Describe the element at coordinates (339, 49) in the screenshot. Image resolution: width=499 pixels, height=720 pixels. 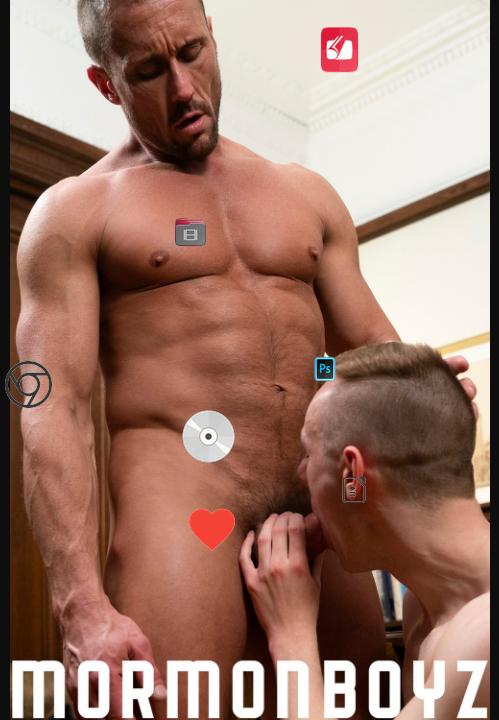
I see `an eps vector file type indicator` at that location.